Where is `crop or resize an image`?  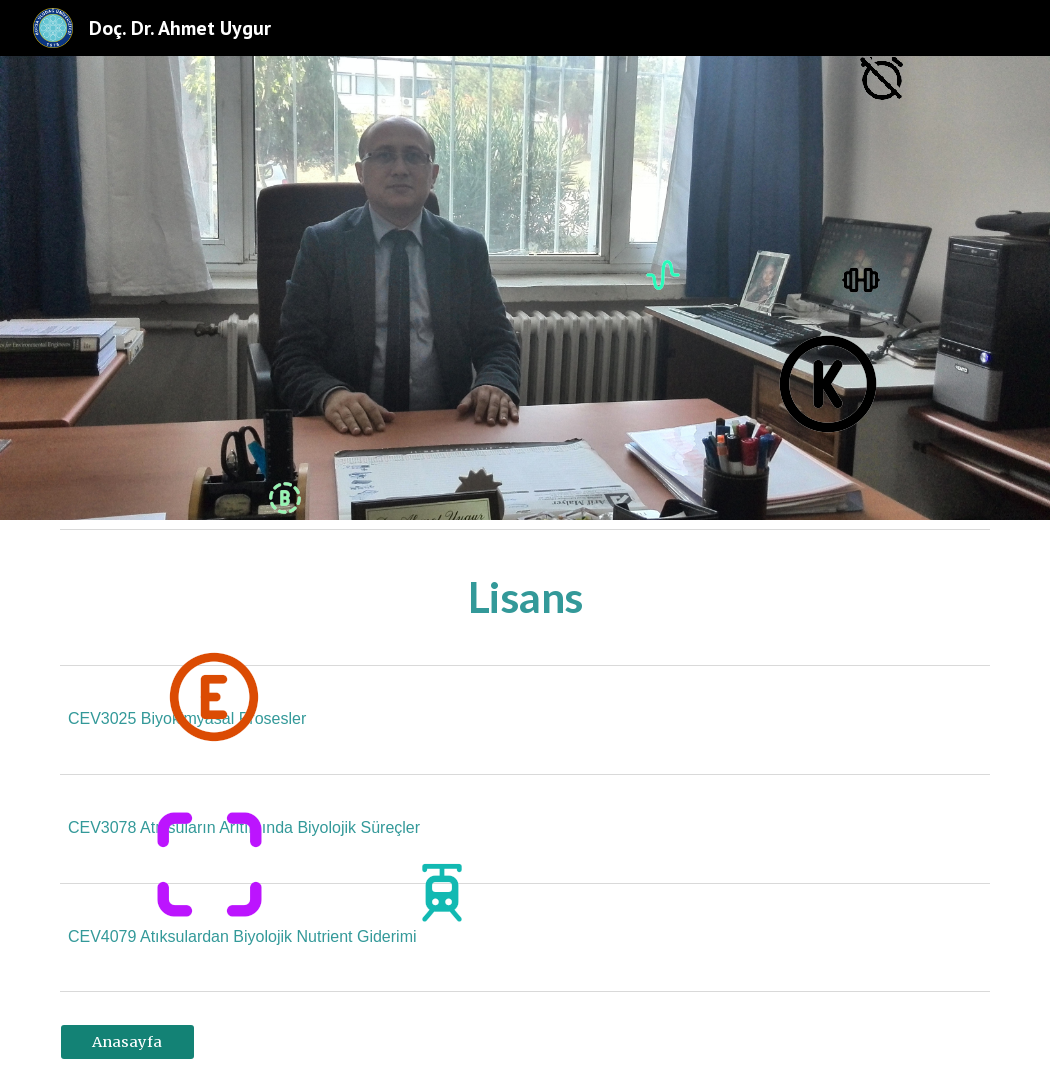
crop or resize an image is located at coordinates (209, 864).